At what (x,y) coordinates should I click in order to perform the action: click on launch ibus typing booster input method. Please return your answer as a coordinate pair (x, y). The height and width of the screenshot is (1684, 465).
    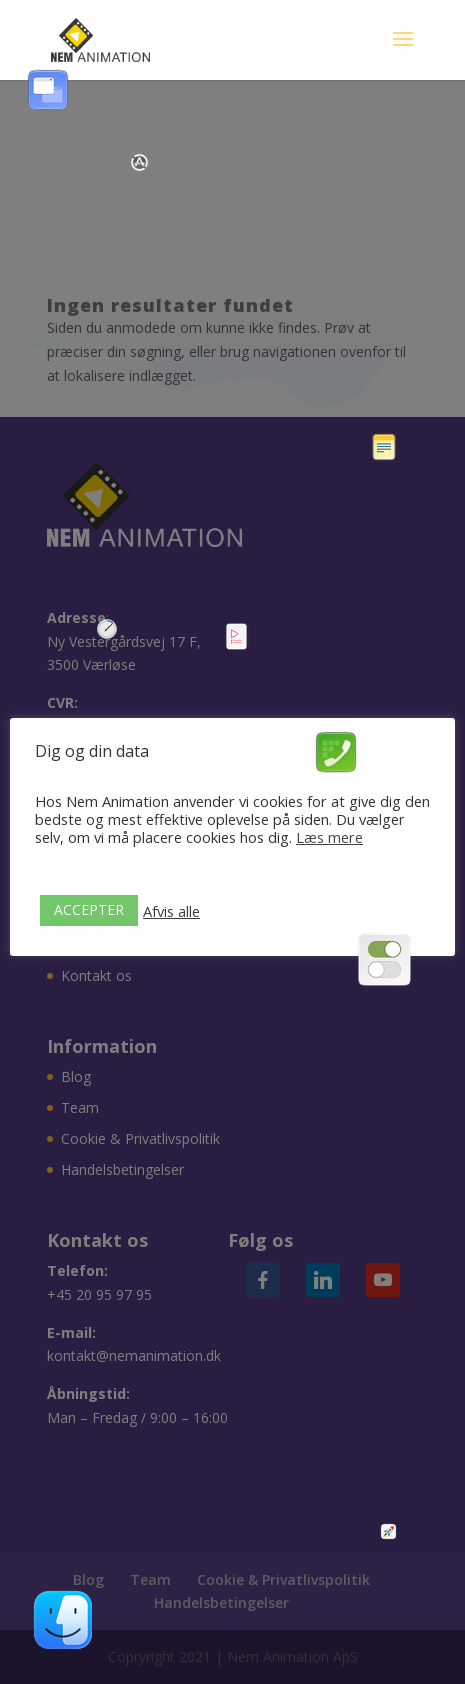
    Looking at the image, I should click on (388, 1531).